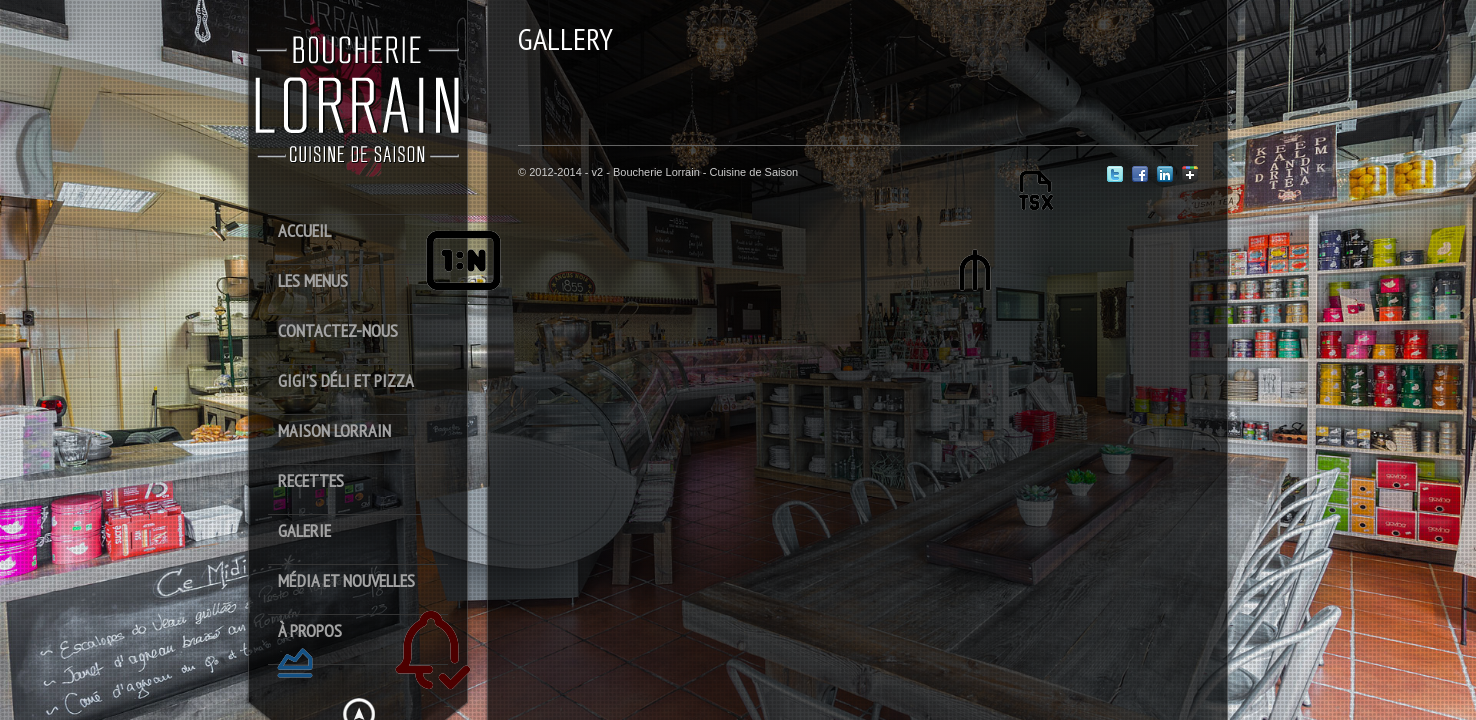  I want to click on indicates azerbaijani manat currency, so click(975, 270).